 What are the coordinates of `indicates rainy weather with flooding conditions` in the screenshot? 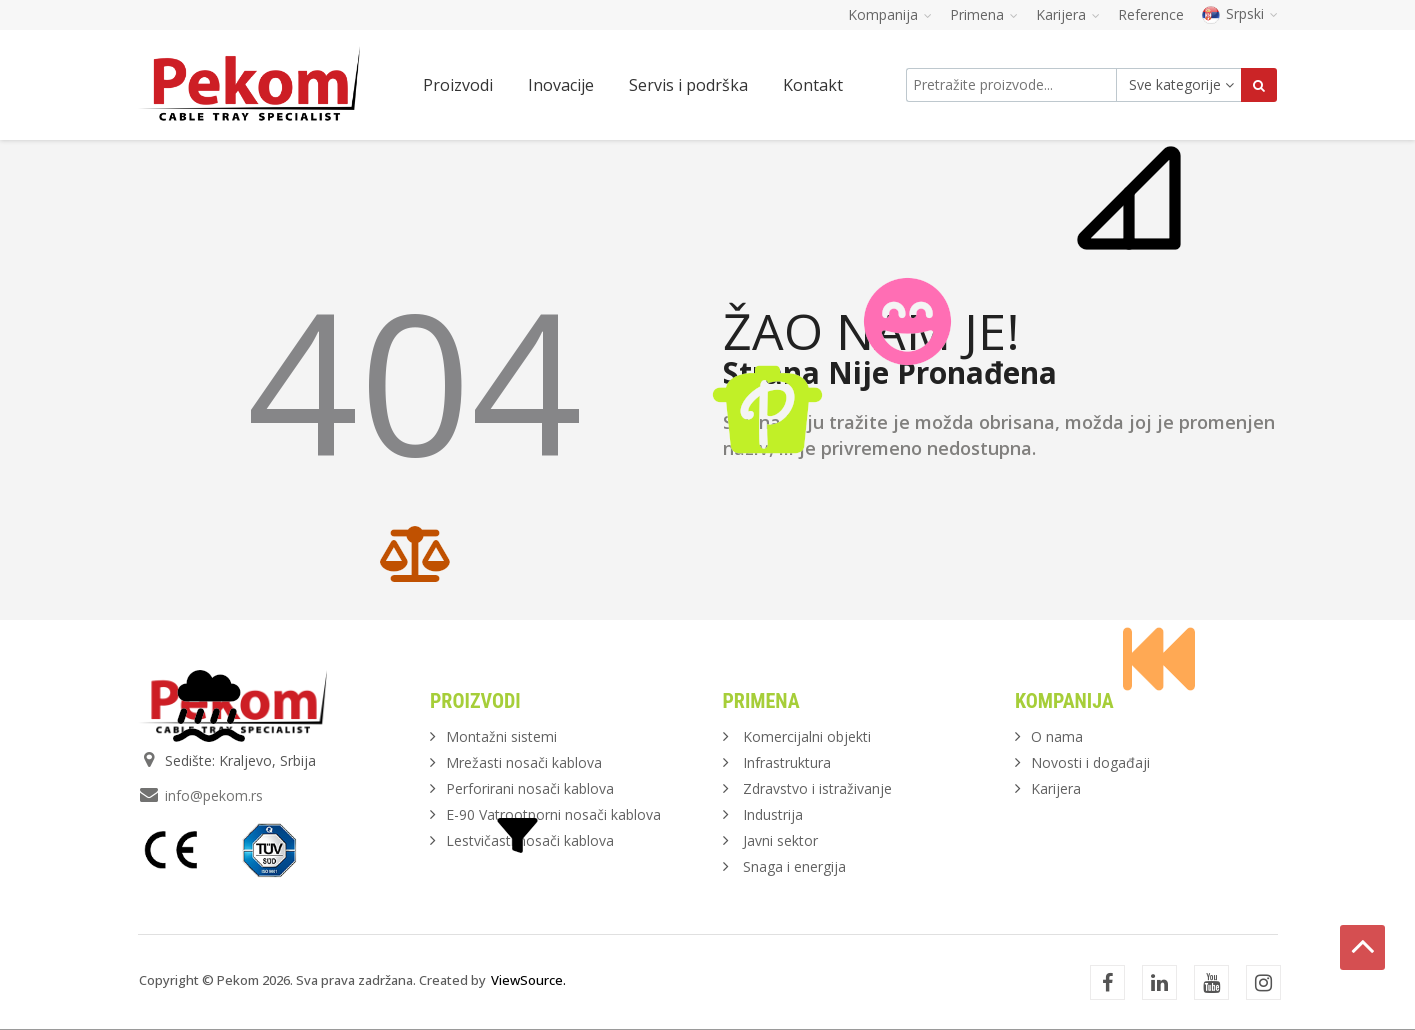 It's located at (209, 706).